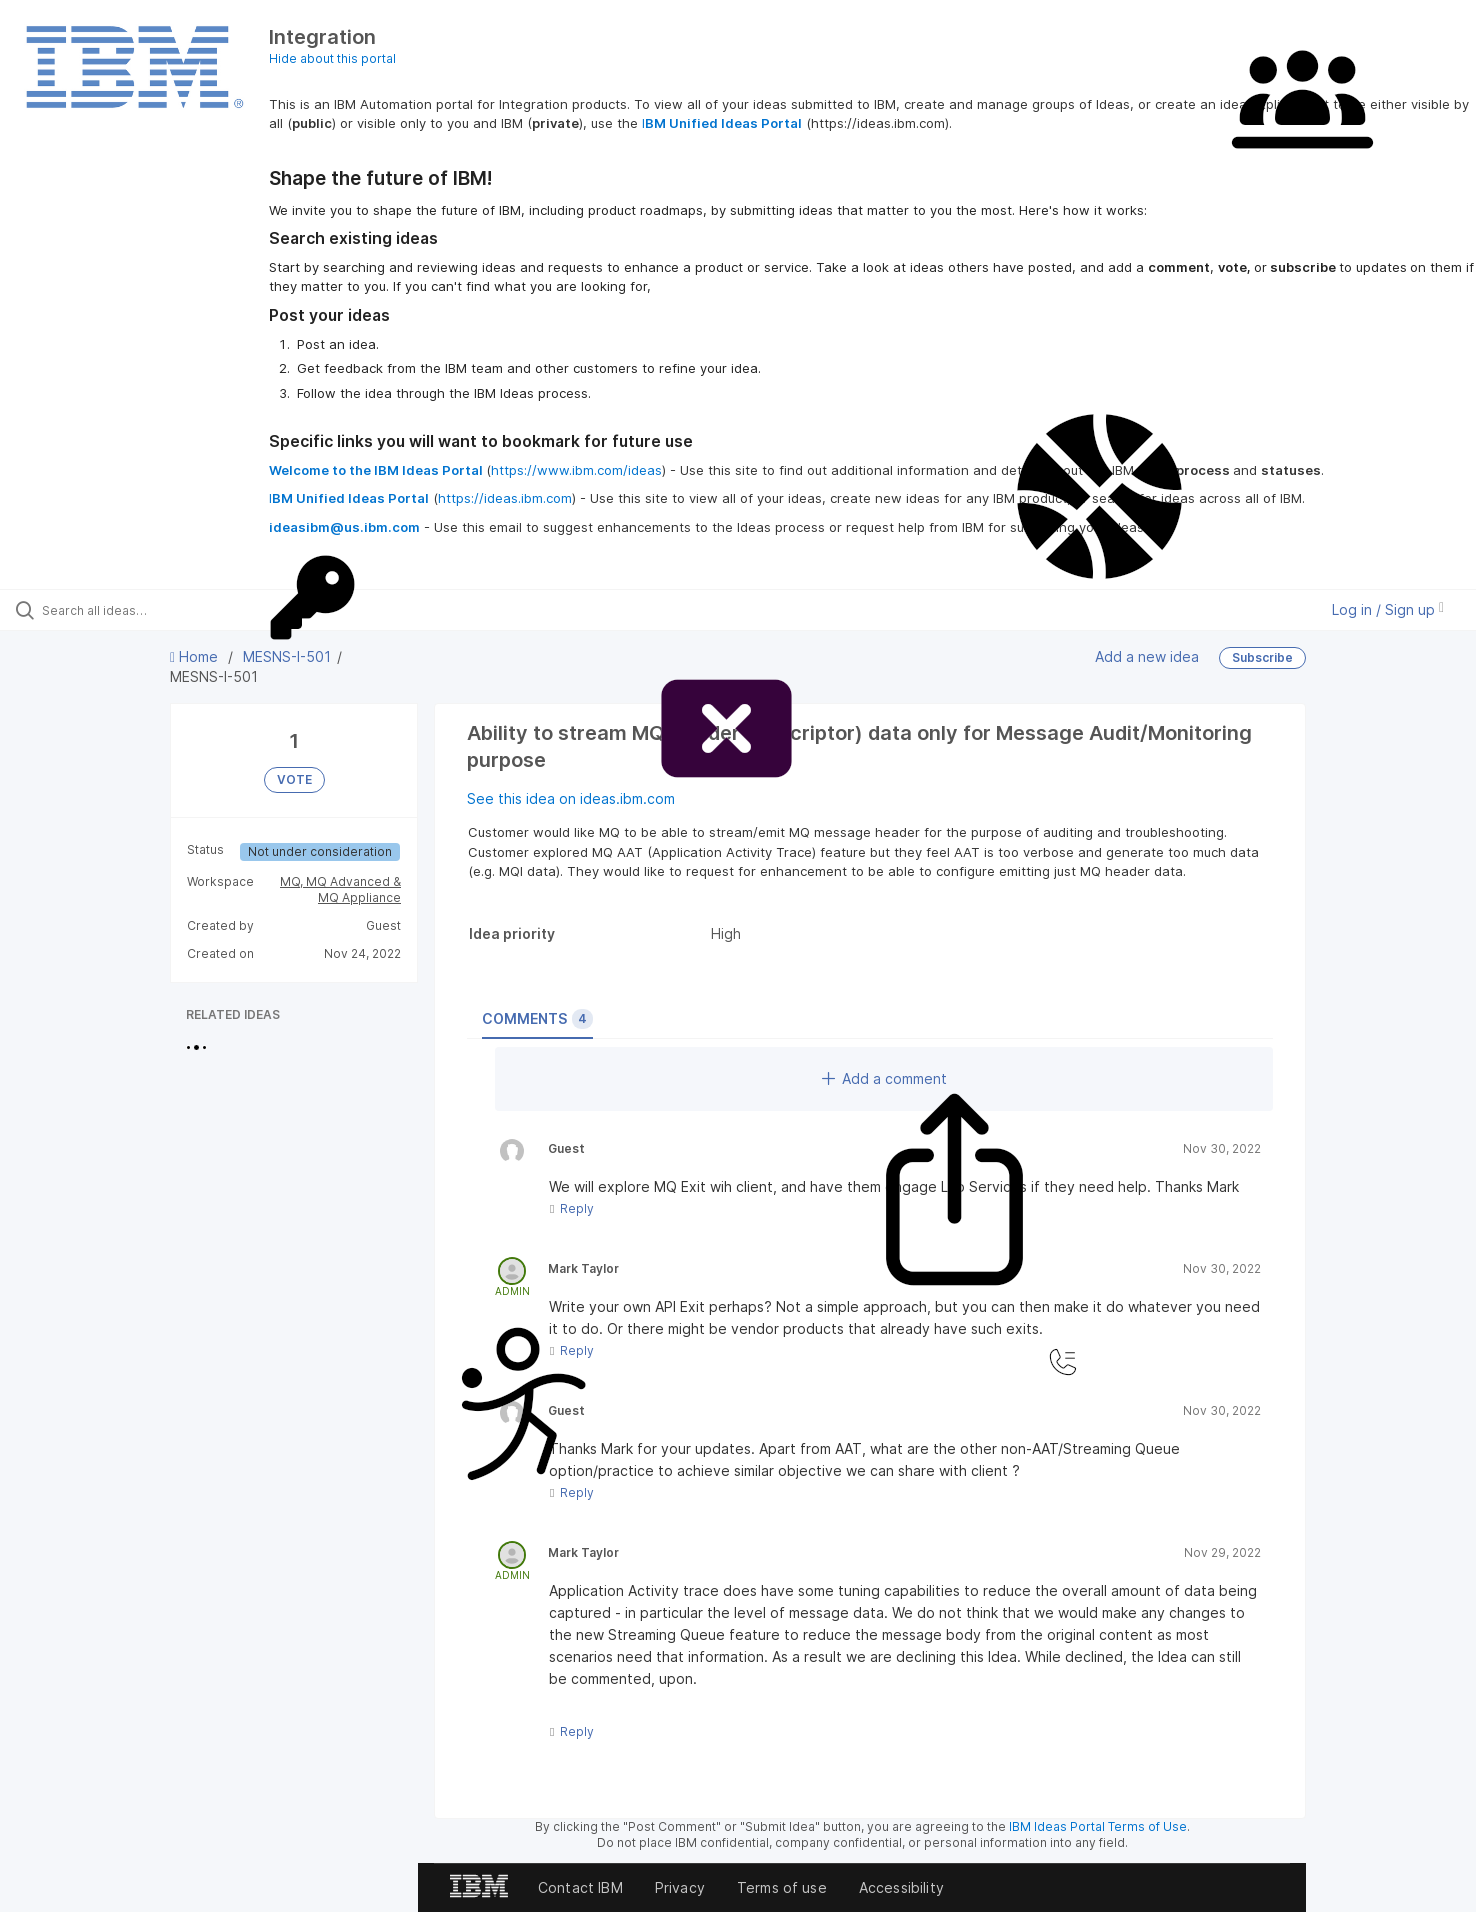 Image resolution: width=1476 pixels, height=1912 pixels. I want to click on access security or password settings, so click(312, 597).